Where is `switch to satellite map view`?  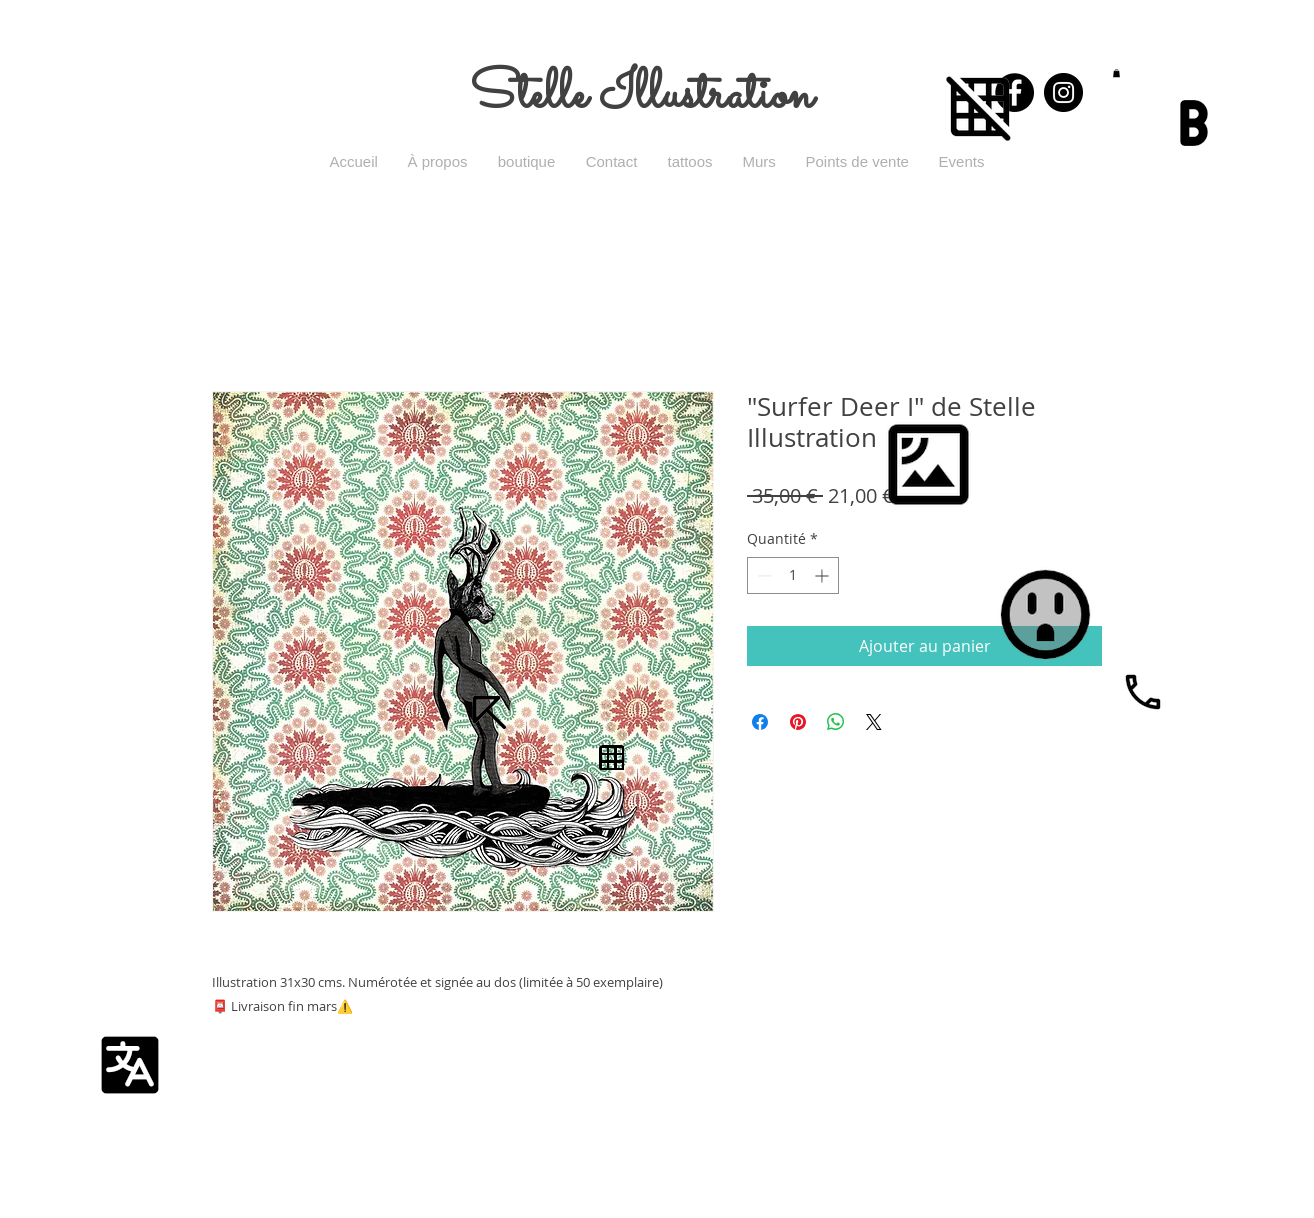
switch to satellite map view is located at coordinates (928, 464).